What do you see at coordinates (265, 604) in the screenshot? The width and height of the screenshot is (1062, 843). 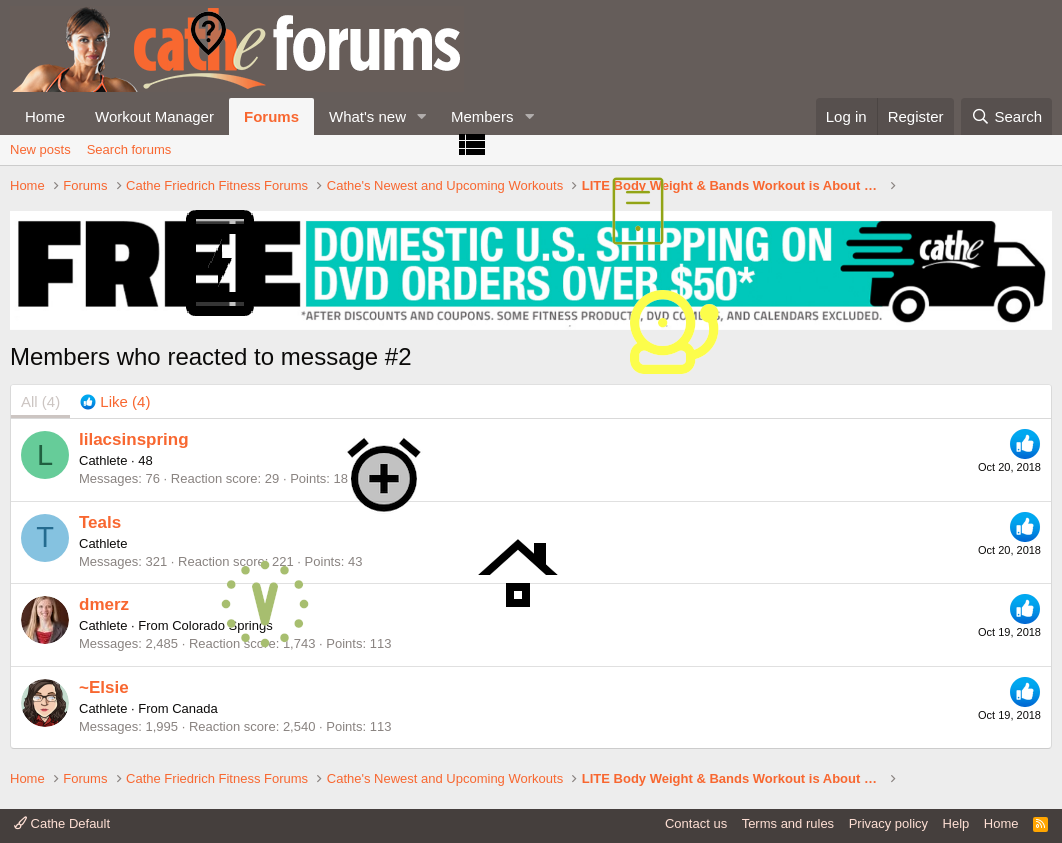 I see `indicates a verified or validation status in progress` at bounding box center [265, 604].